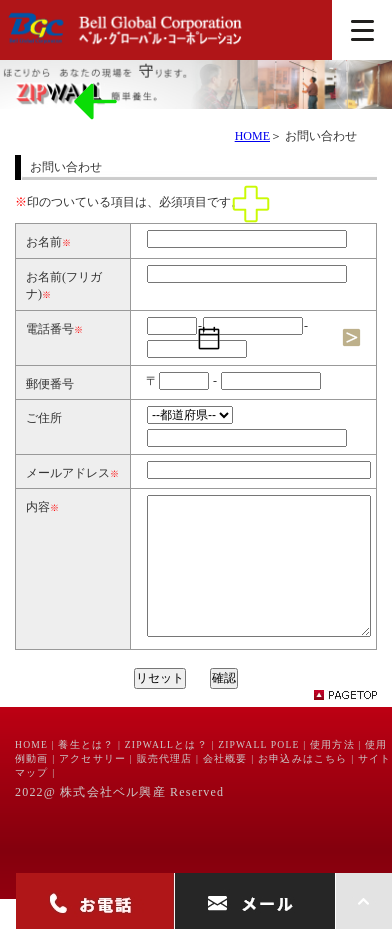 This screenshot has height=929, width=392. What do you see at coordinates (251, 204) in the screenshot?
I see `access health or medical features` at bounding box center [251, 204].